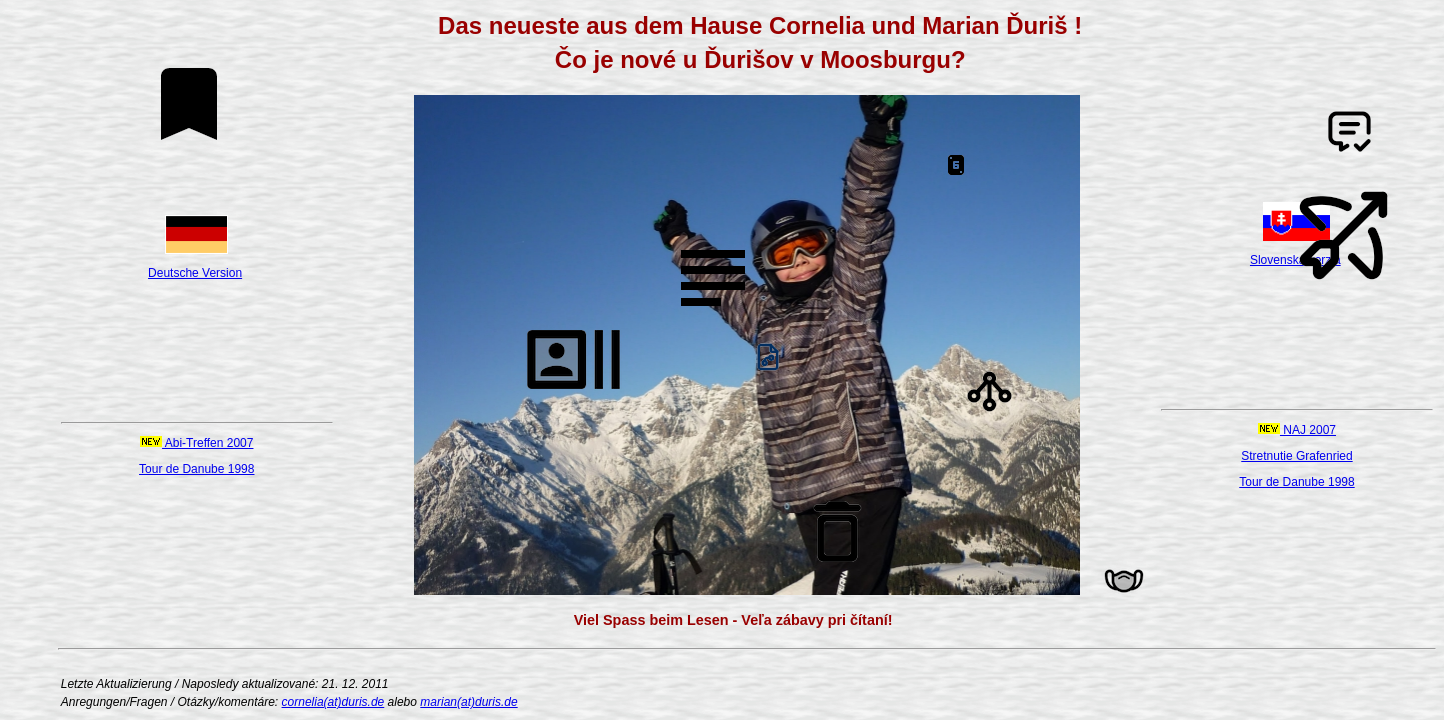 This screenshot has width=1444, height=720. What do you see at coordinates (768, 357) in the screenshot?
I see `open a vector graphics file` at bounding box center [768, 357].